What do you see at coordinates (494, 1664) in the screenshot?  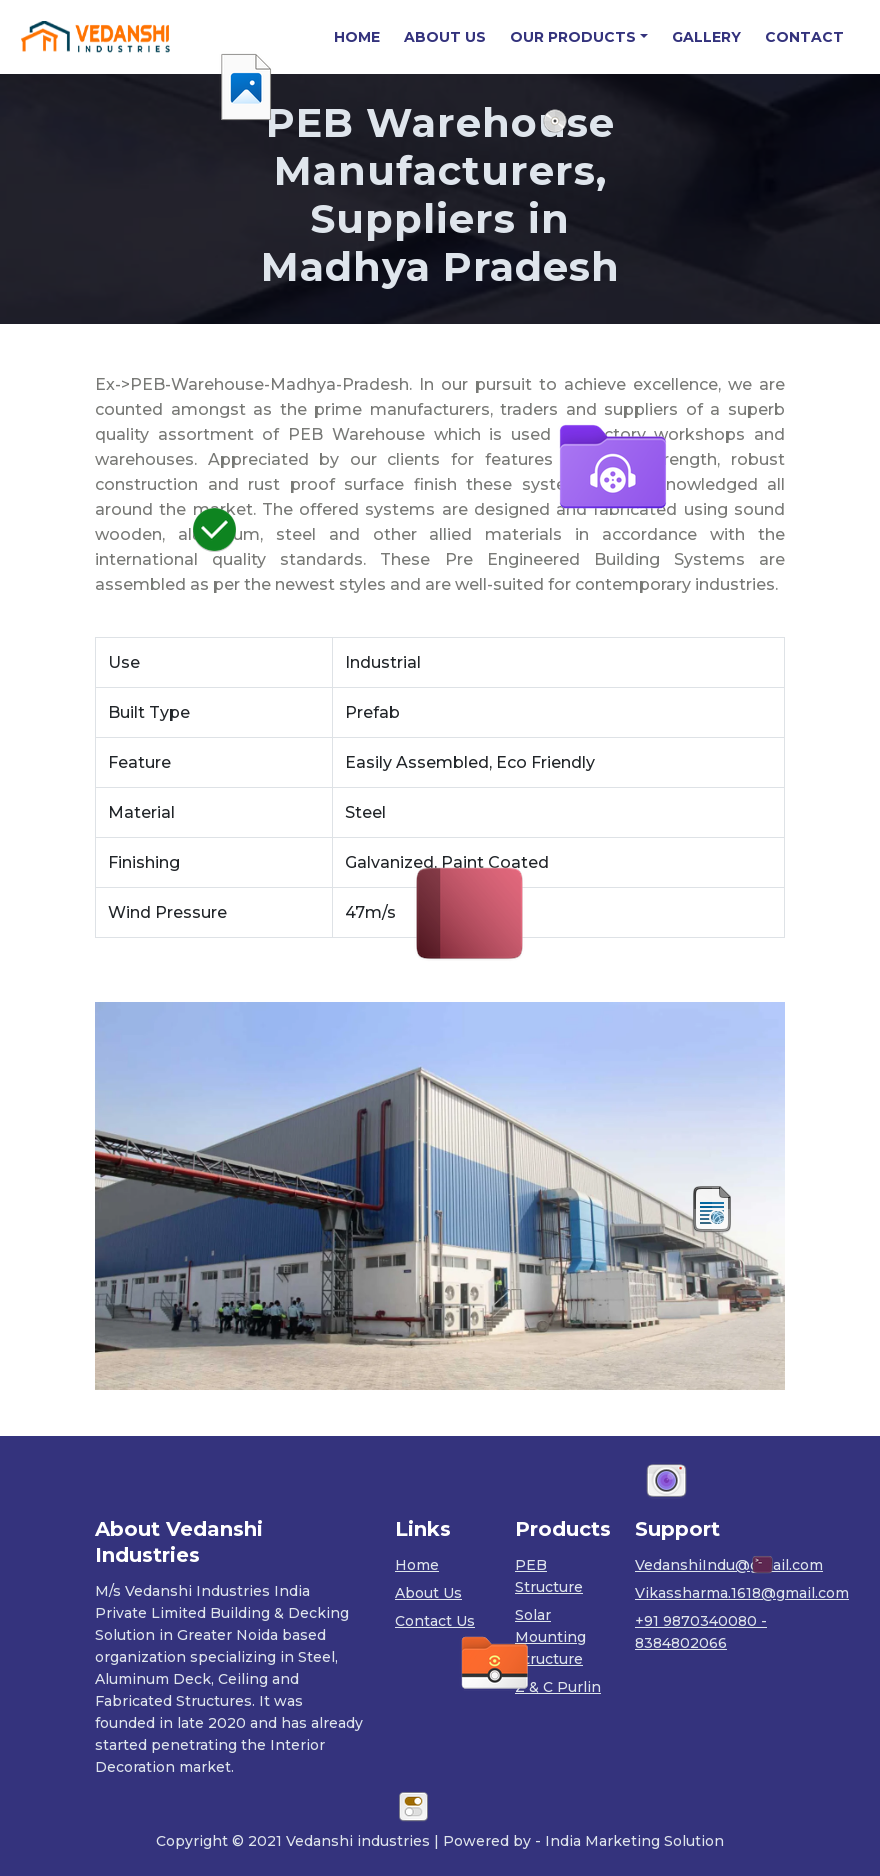 I see `folder containing pokémon-related files or games` at bounding box center [494, 1664].